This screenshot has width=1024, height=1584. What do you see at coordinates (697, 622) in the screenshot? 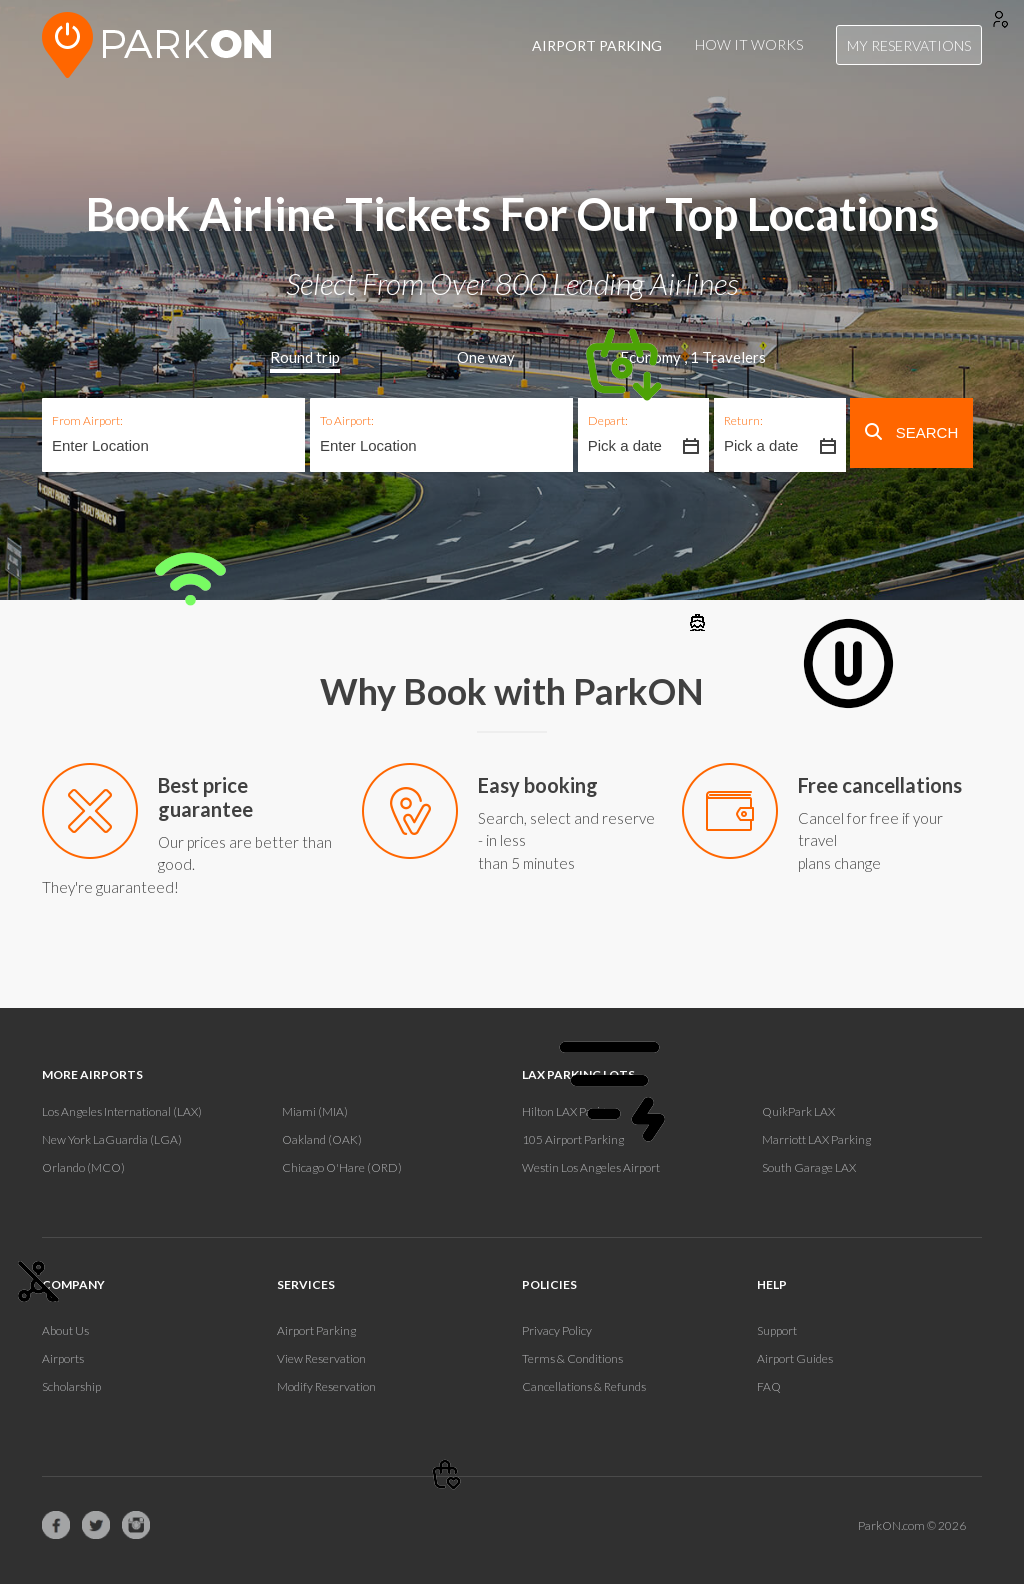
I see `get directions by ferry or boat` at bounding box center [697, 622].